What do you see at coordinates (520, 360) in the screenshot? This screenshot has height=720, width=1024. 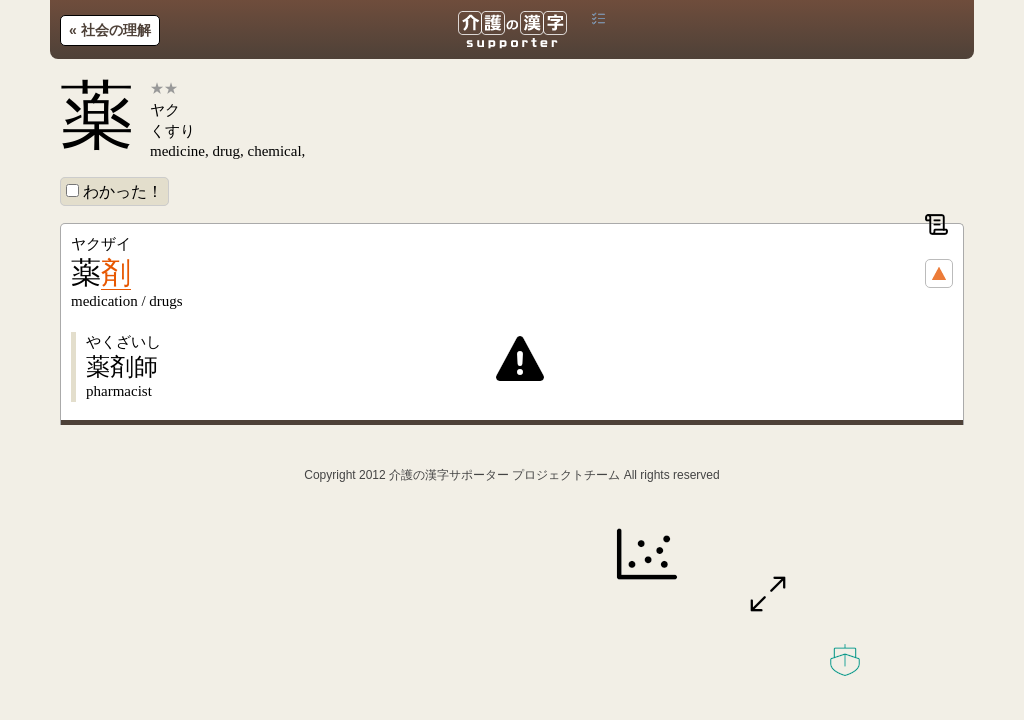 I see `indicates a warning or caution state` at bounding box center [520, 360].